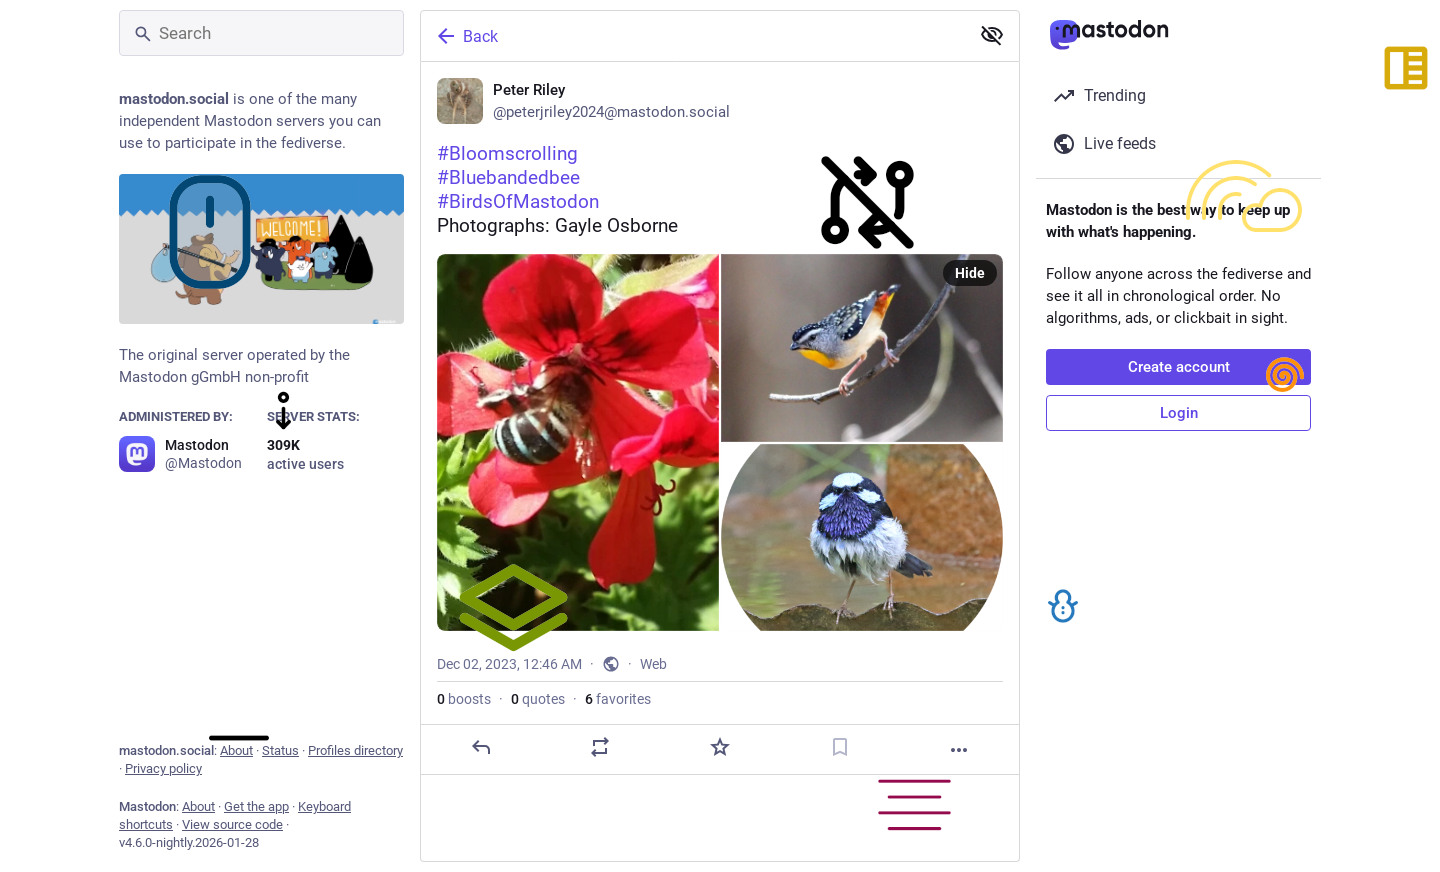 This screenshot has height=872, width=1440. Describe the element at coordinates (239, 738) in the screenshot. I see `decrease quantity or value` at that location.